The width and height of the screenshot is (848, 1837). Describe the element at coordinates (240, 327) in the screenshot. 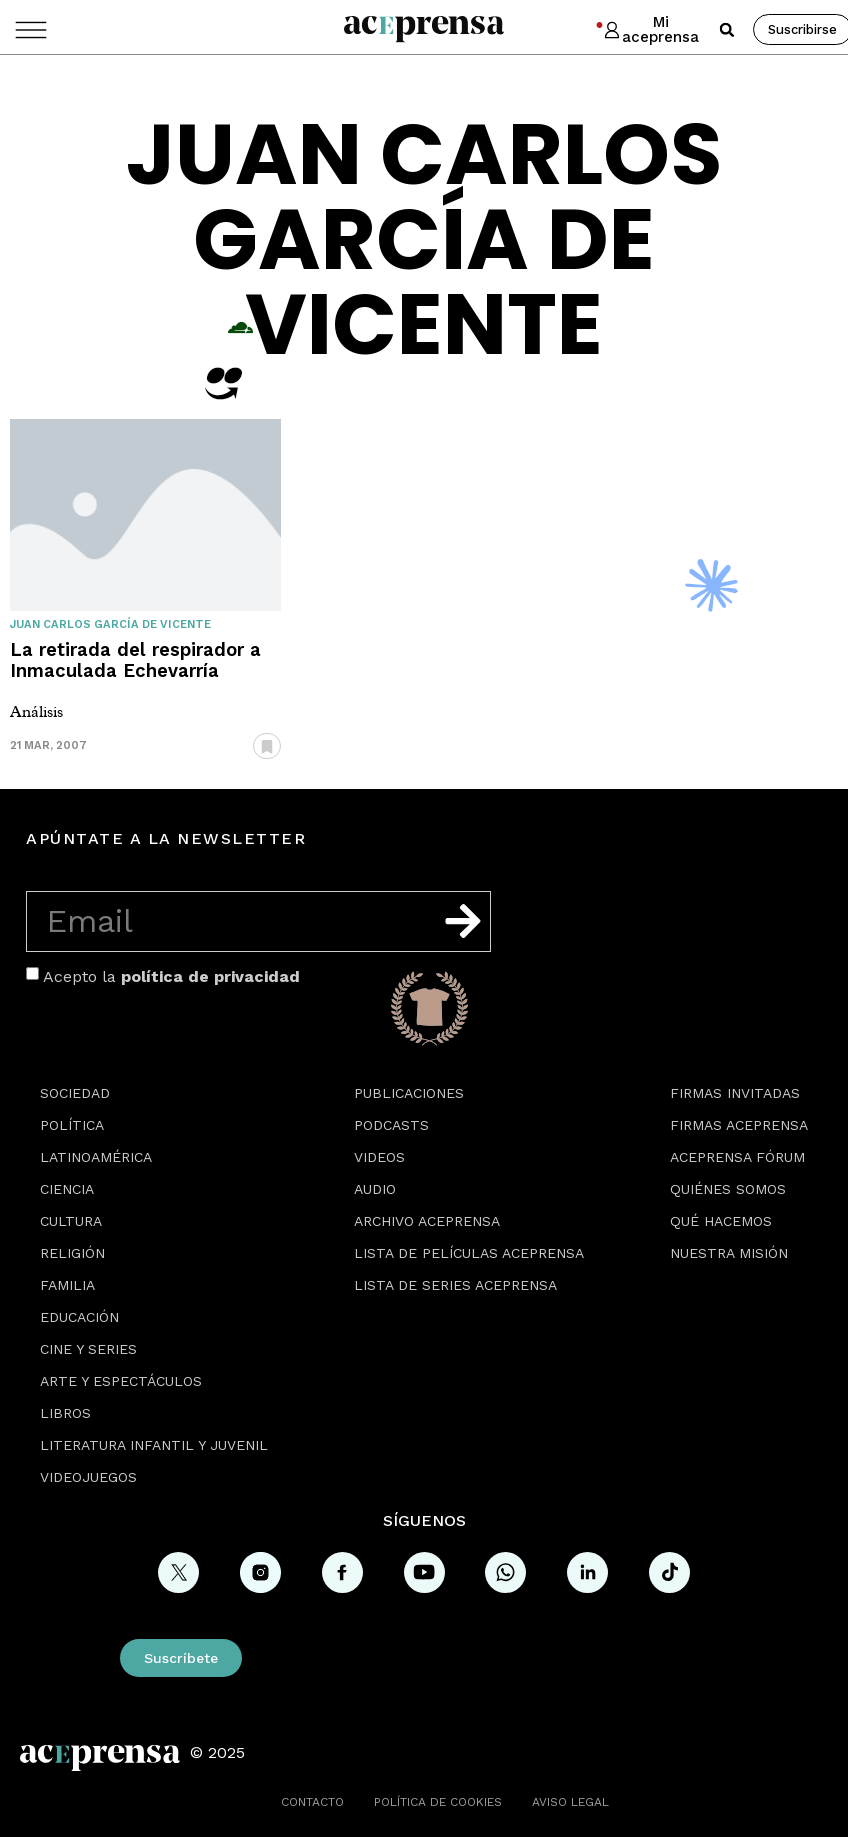

I see `cloudflare logo` at that location.